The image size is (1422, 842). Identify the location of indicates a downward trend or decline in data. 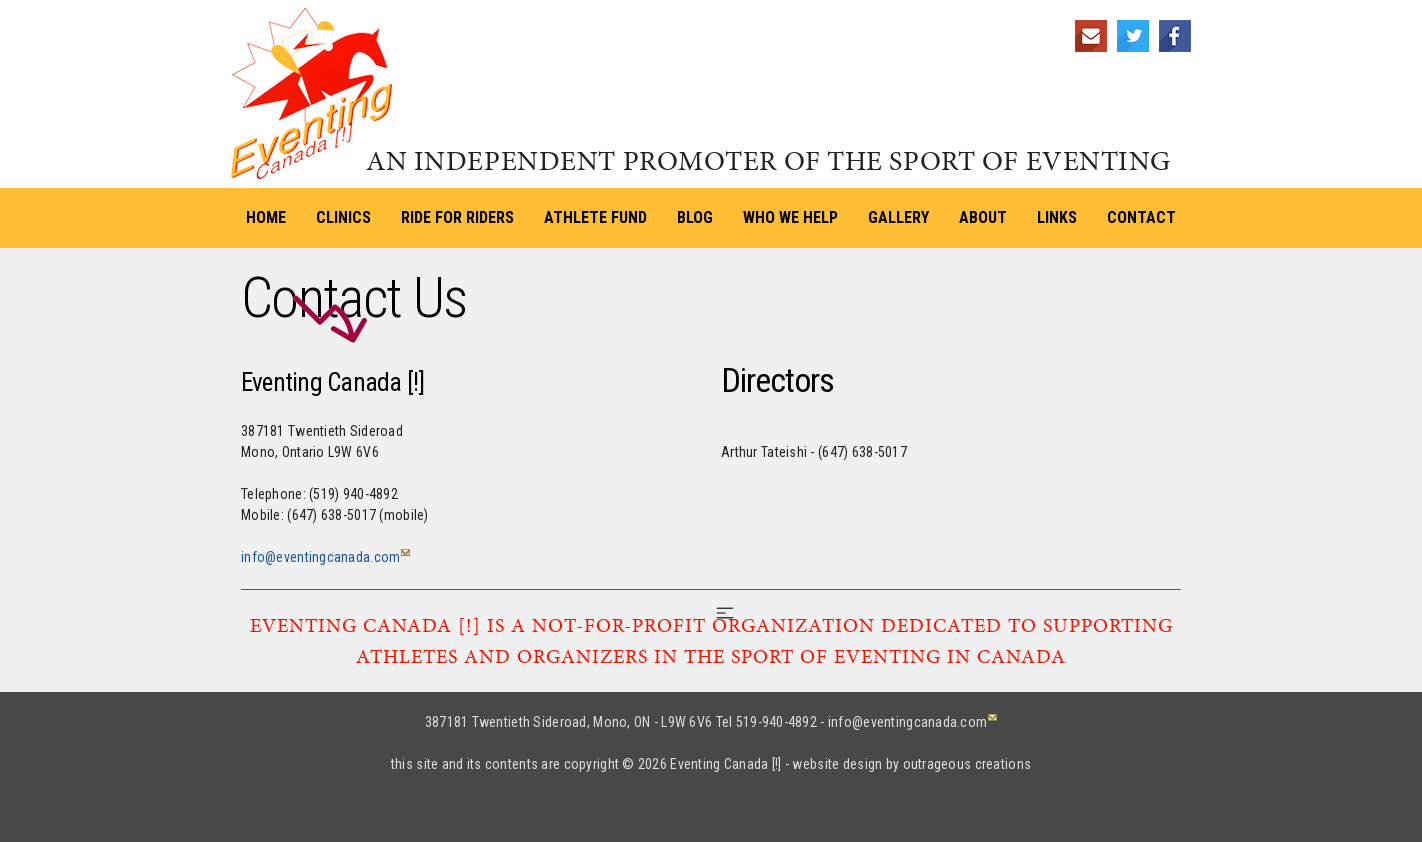
(330, 319).